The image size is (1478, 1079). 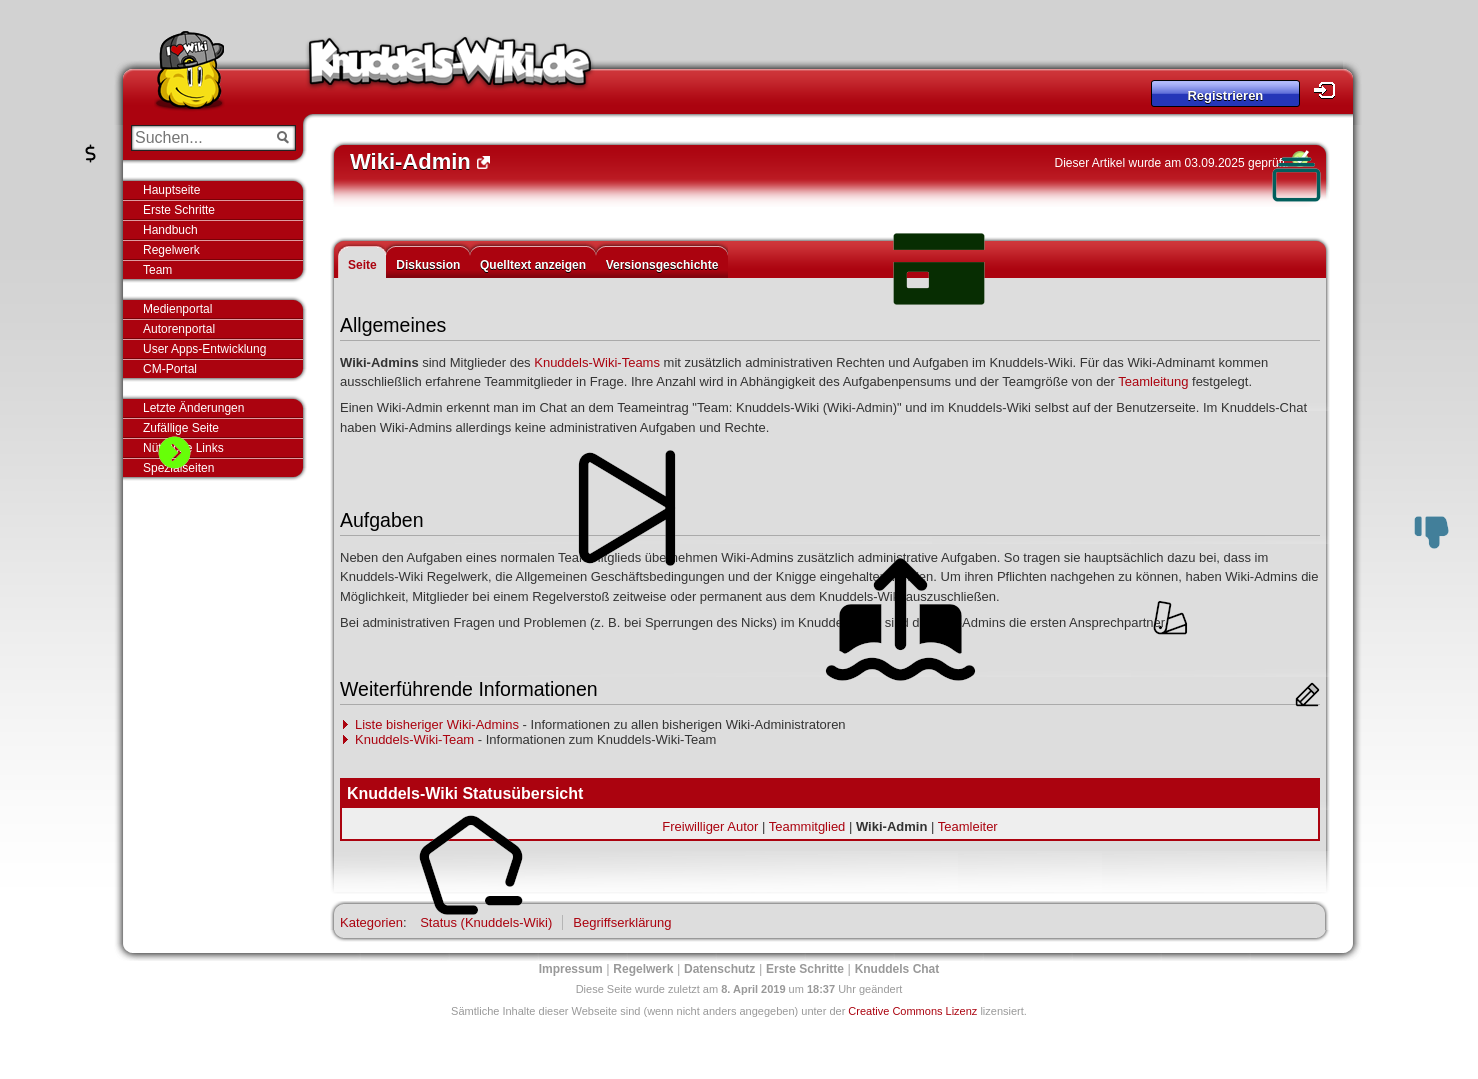 I want to click on manage payment methods, so click(x=939, y=269).